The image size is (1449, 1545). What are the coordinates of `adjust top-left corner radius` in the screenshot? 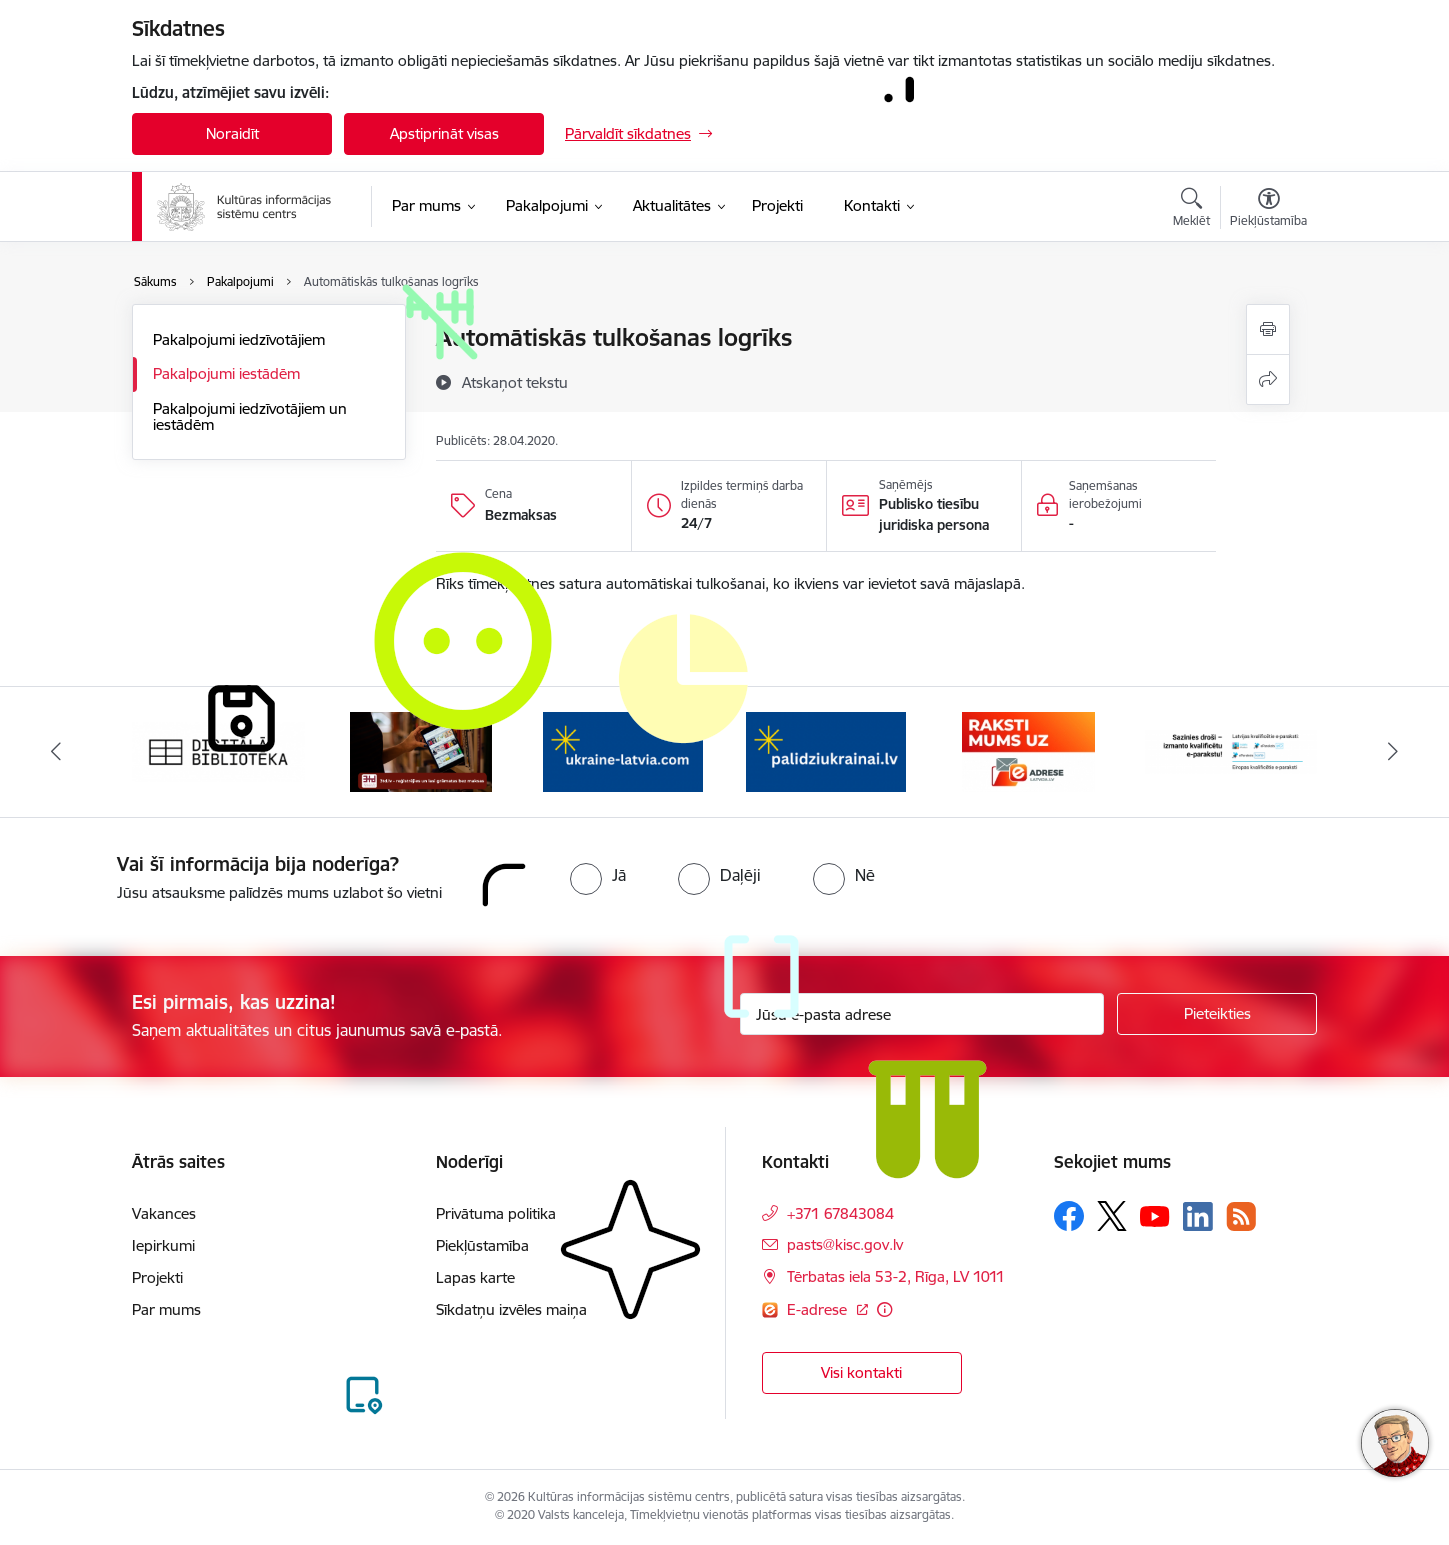 It's located at (504, 885).